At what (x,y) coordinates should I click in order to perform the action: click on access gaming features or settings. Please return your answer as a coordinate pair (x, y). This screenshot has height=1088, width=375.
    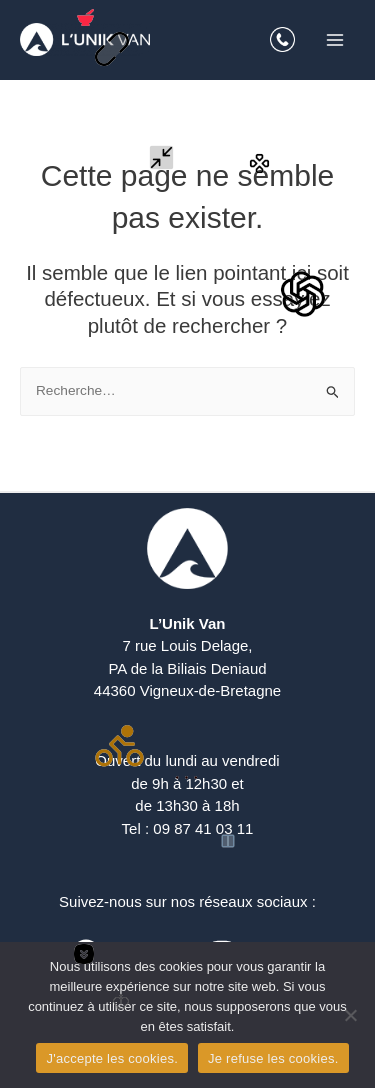
    Looking at the image, I should click on (259, 163).